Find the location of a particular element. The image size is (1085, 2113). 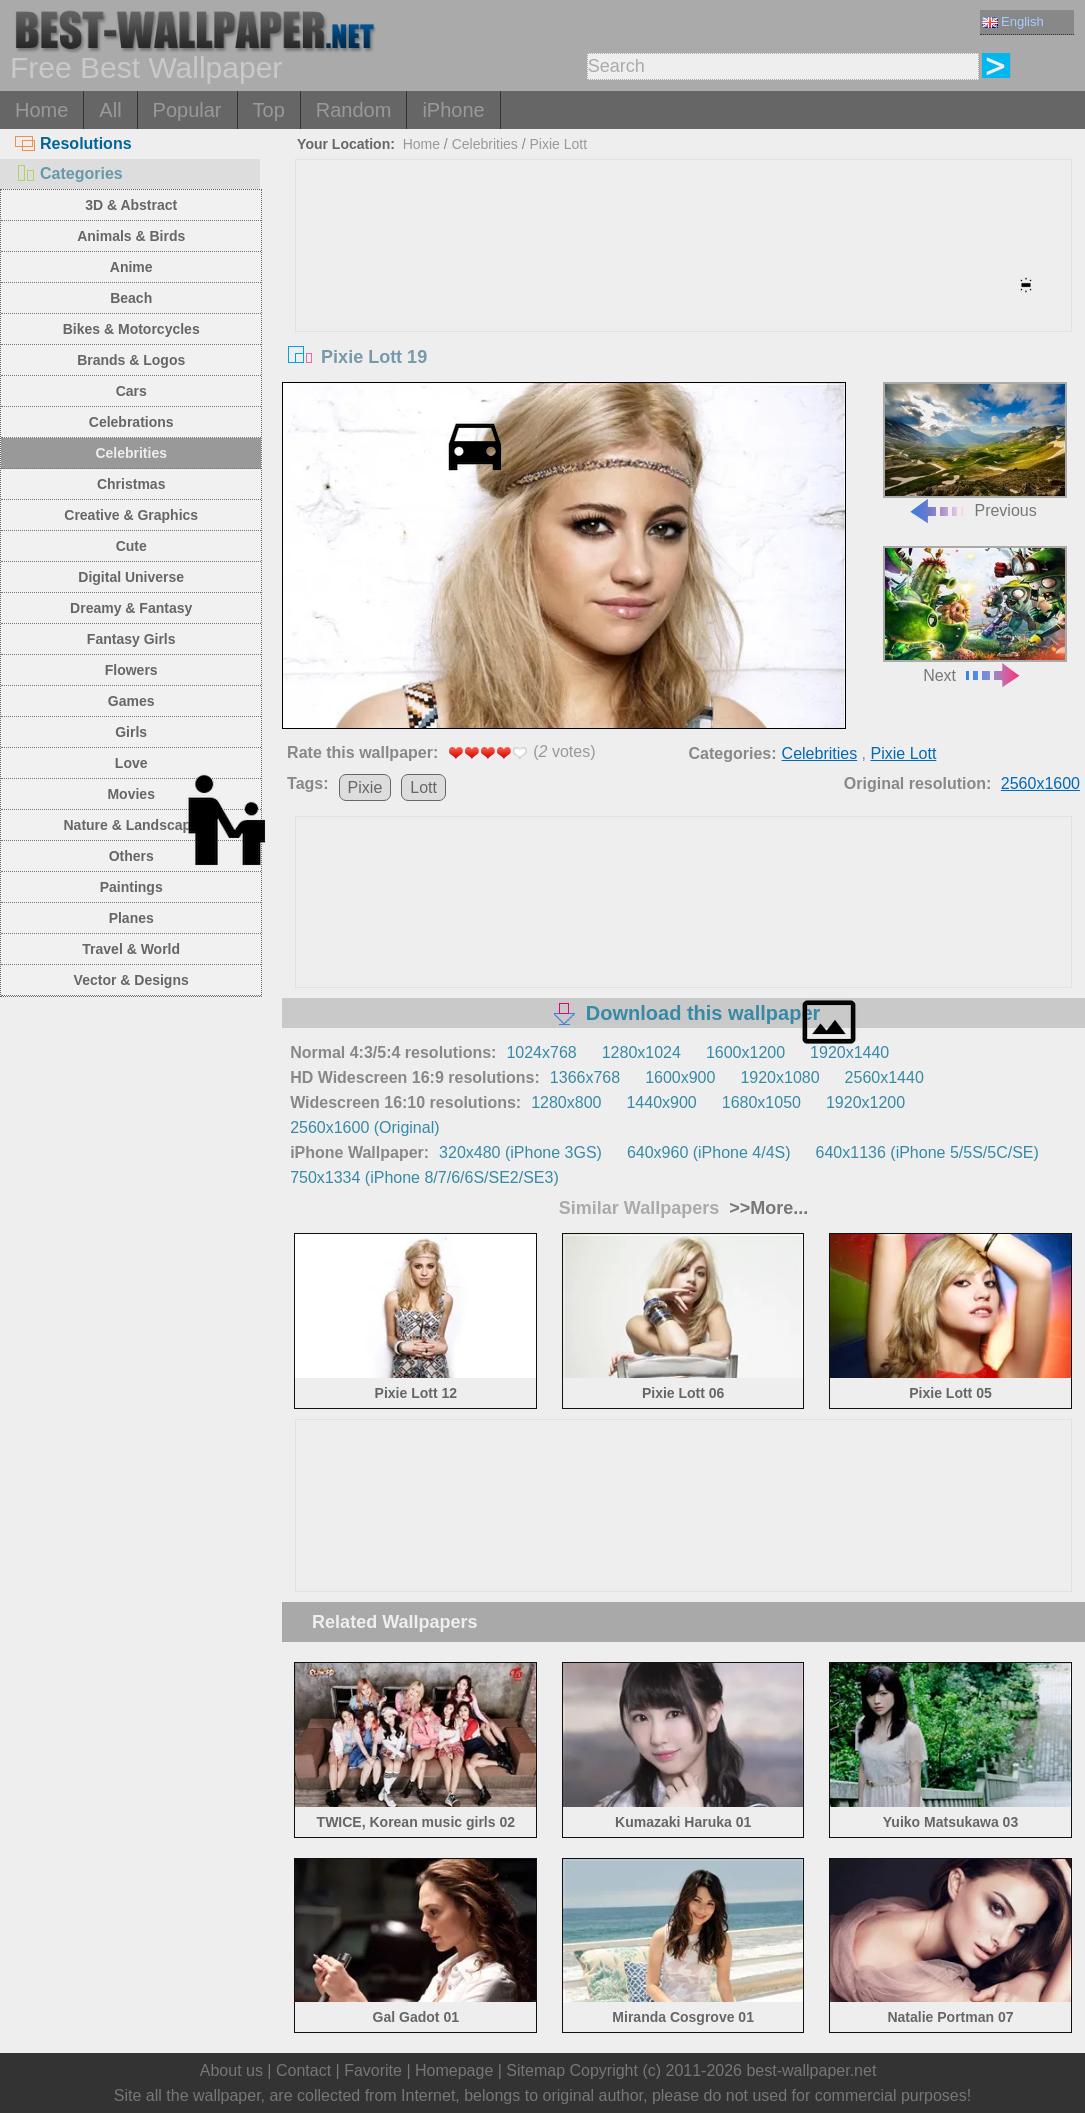

adjust screen brightness settings is located at coordinates (1026, 285).